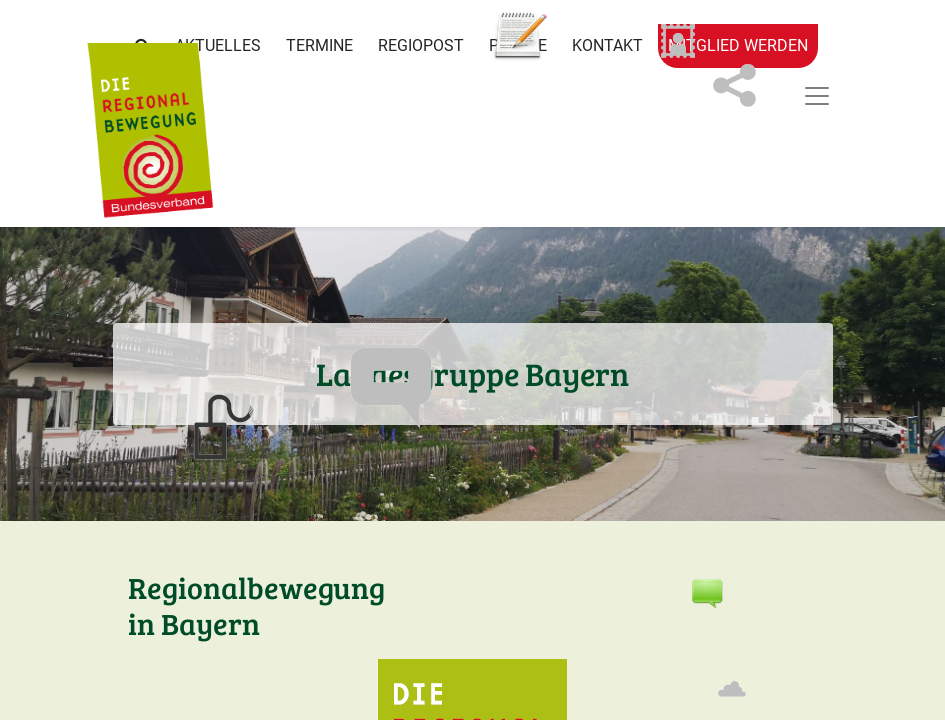  What do you see at coordinates (732, 688) in the screenshot?
I see `indicates overcast or cloudy weather conditions` at bounding box center [732, 688].